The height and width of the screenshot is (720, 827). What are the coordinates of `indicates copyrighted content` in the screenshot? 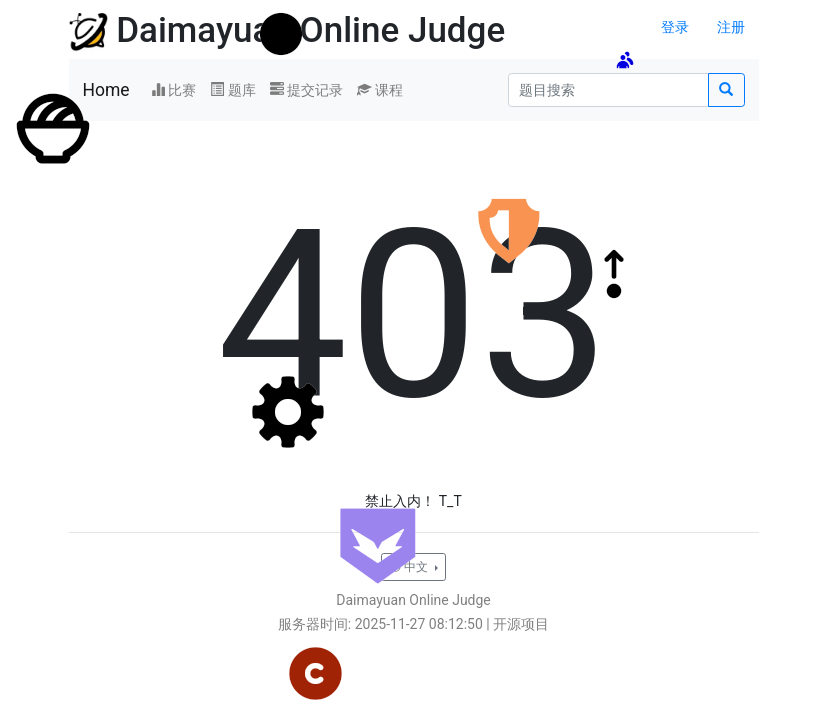 It's located at (315, 673).